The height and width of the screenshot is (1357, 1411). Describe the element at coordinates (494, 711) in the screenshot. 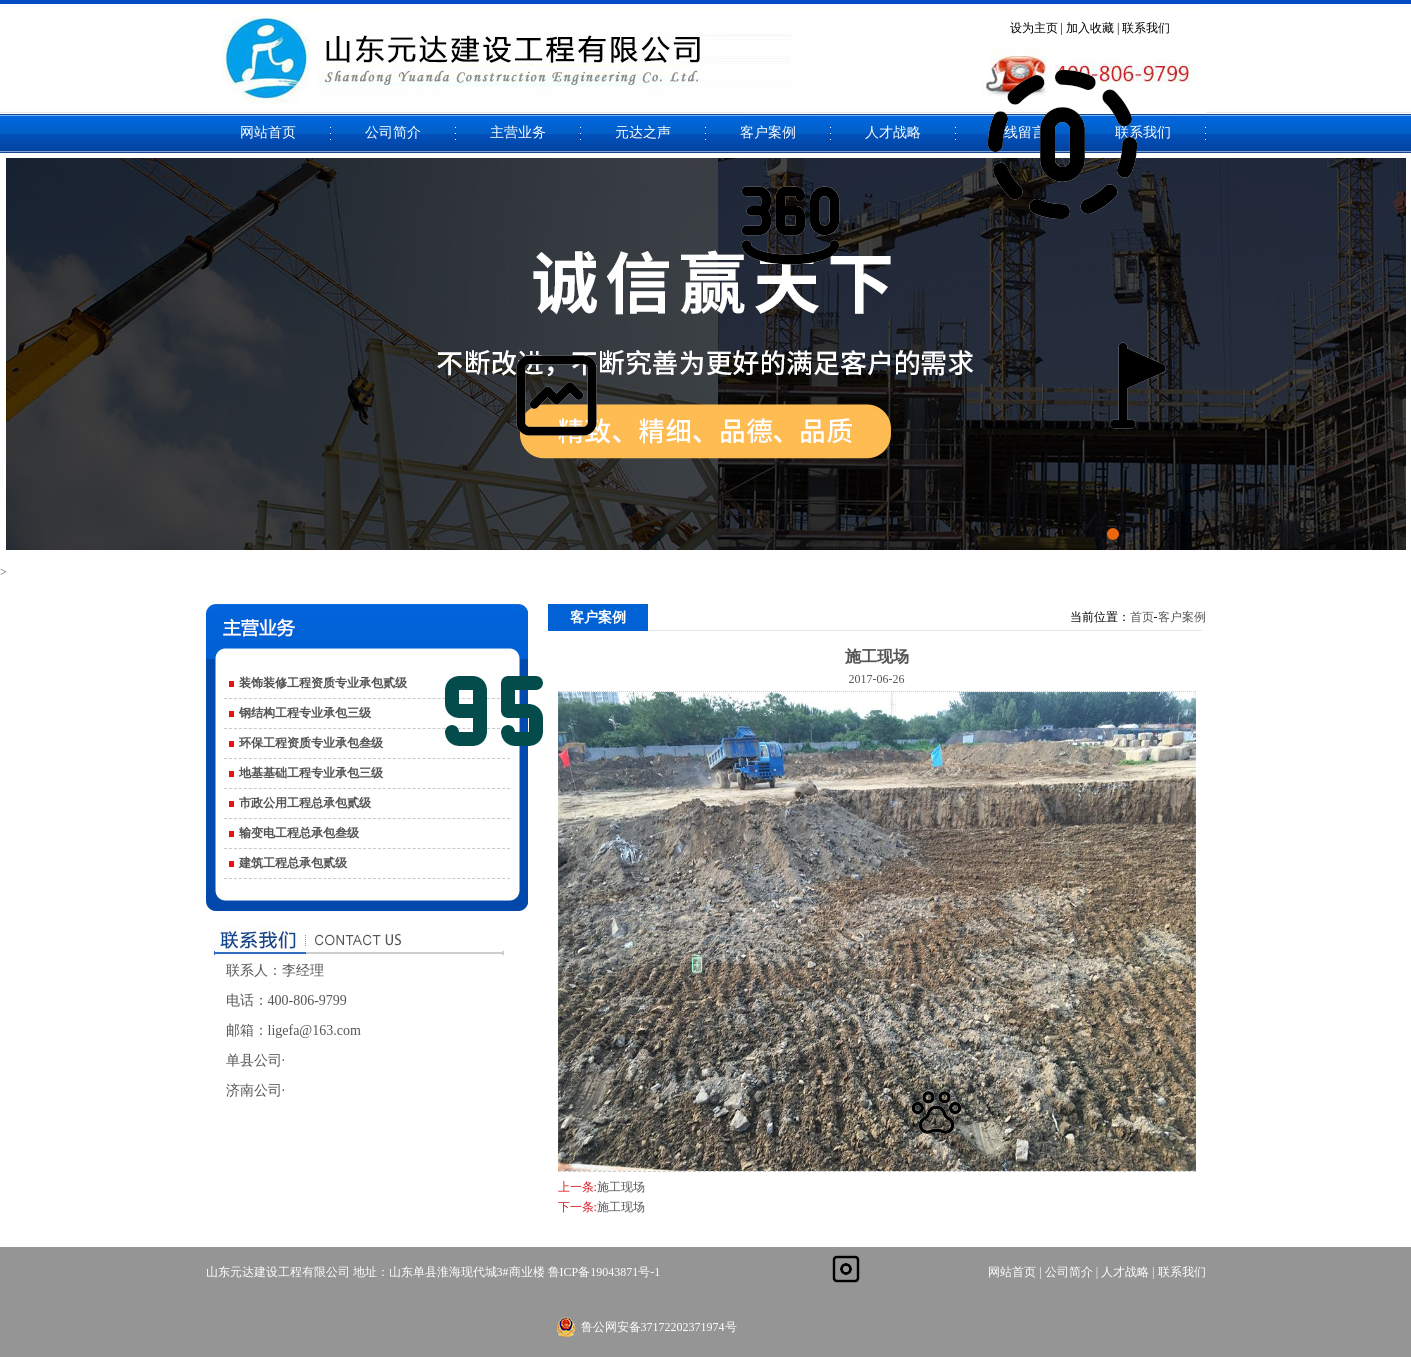

I see `indicates item number 95 in a list or sequence` at that location.